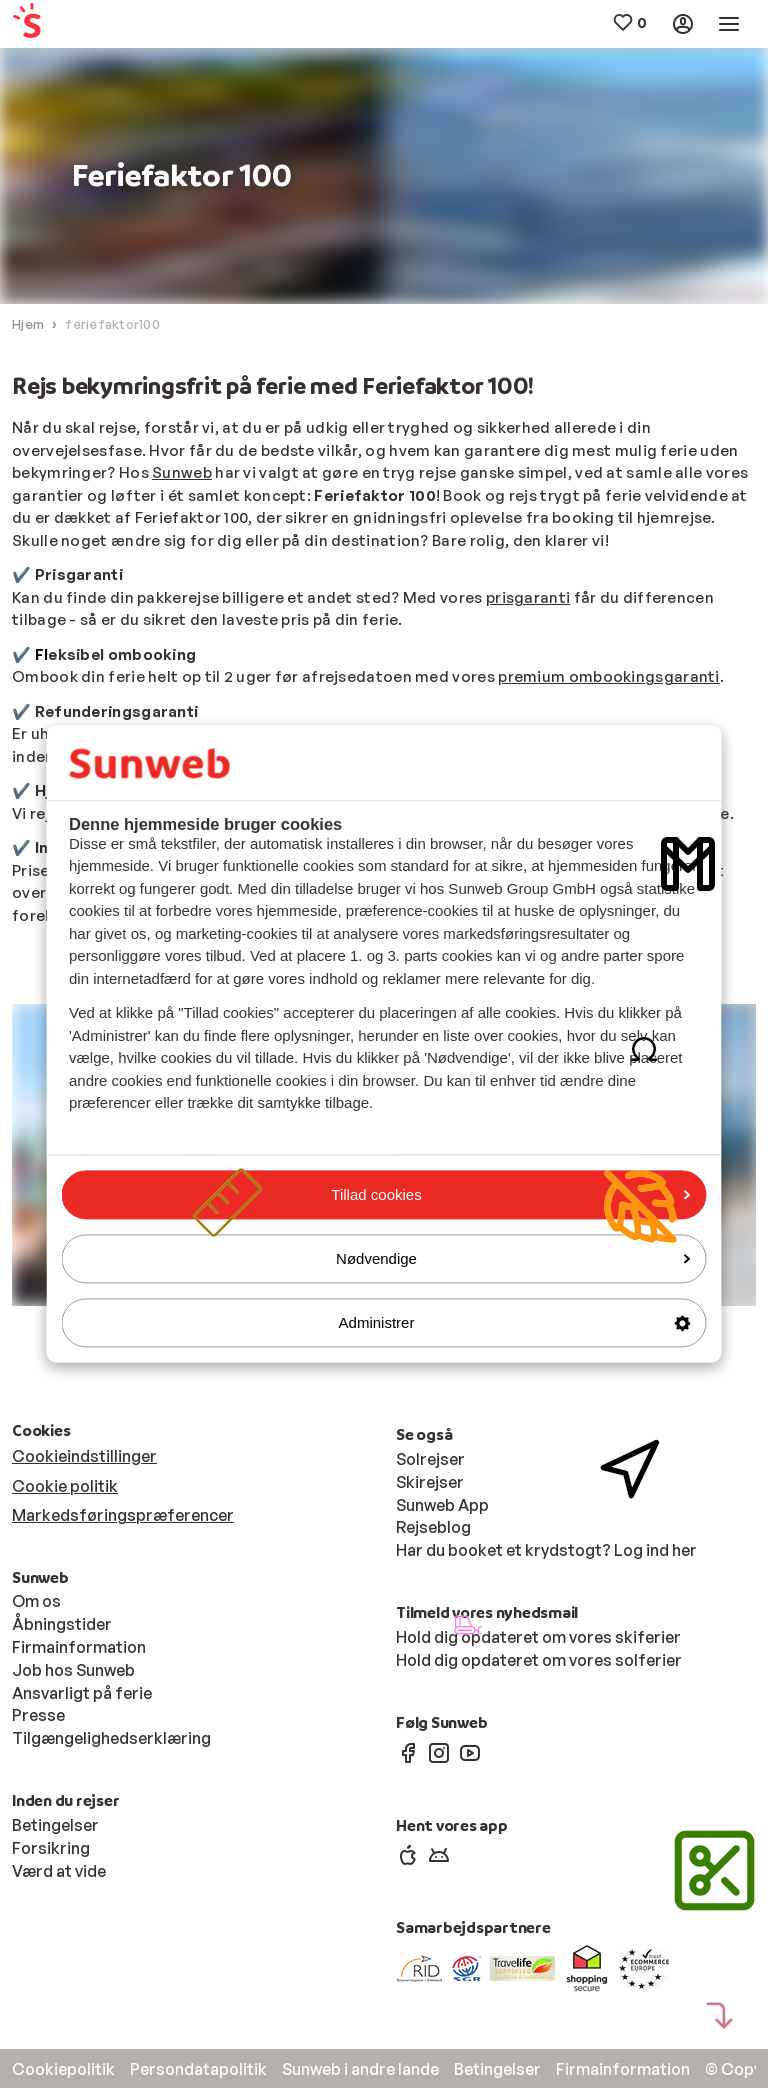 This screenshot has height=2088, width=768. What do you see at coordinates (227, 1202) in the screenshot?
I see `access measurement tools` at bounding box center [227, 1202].